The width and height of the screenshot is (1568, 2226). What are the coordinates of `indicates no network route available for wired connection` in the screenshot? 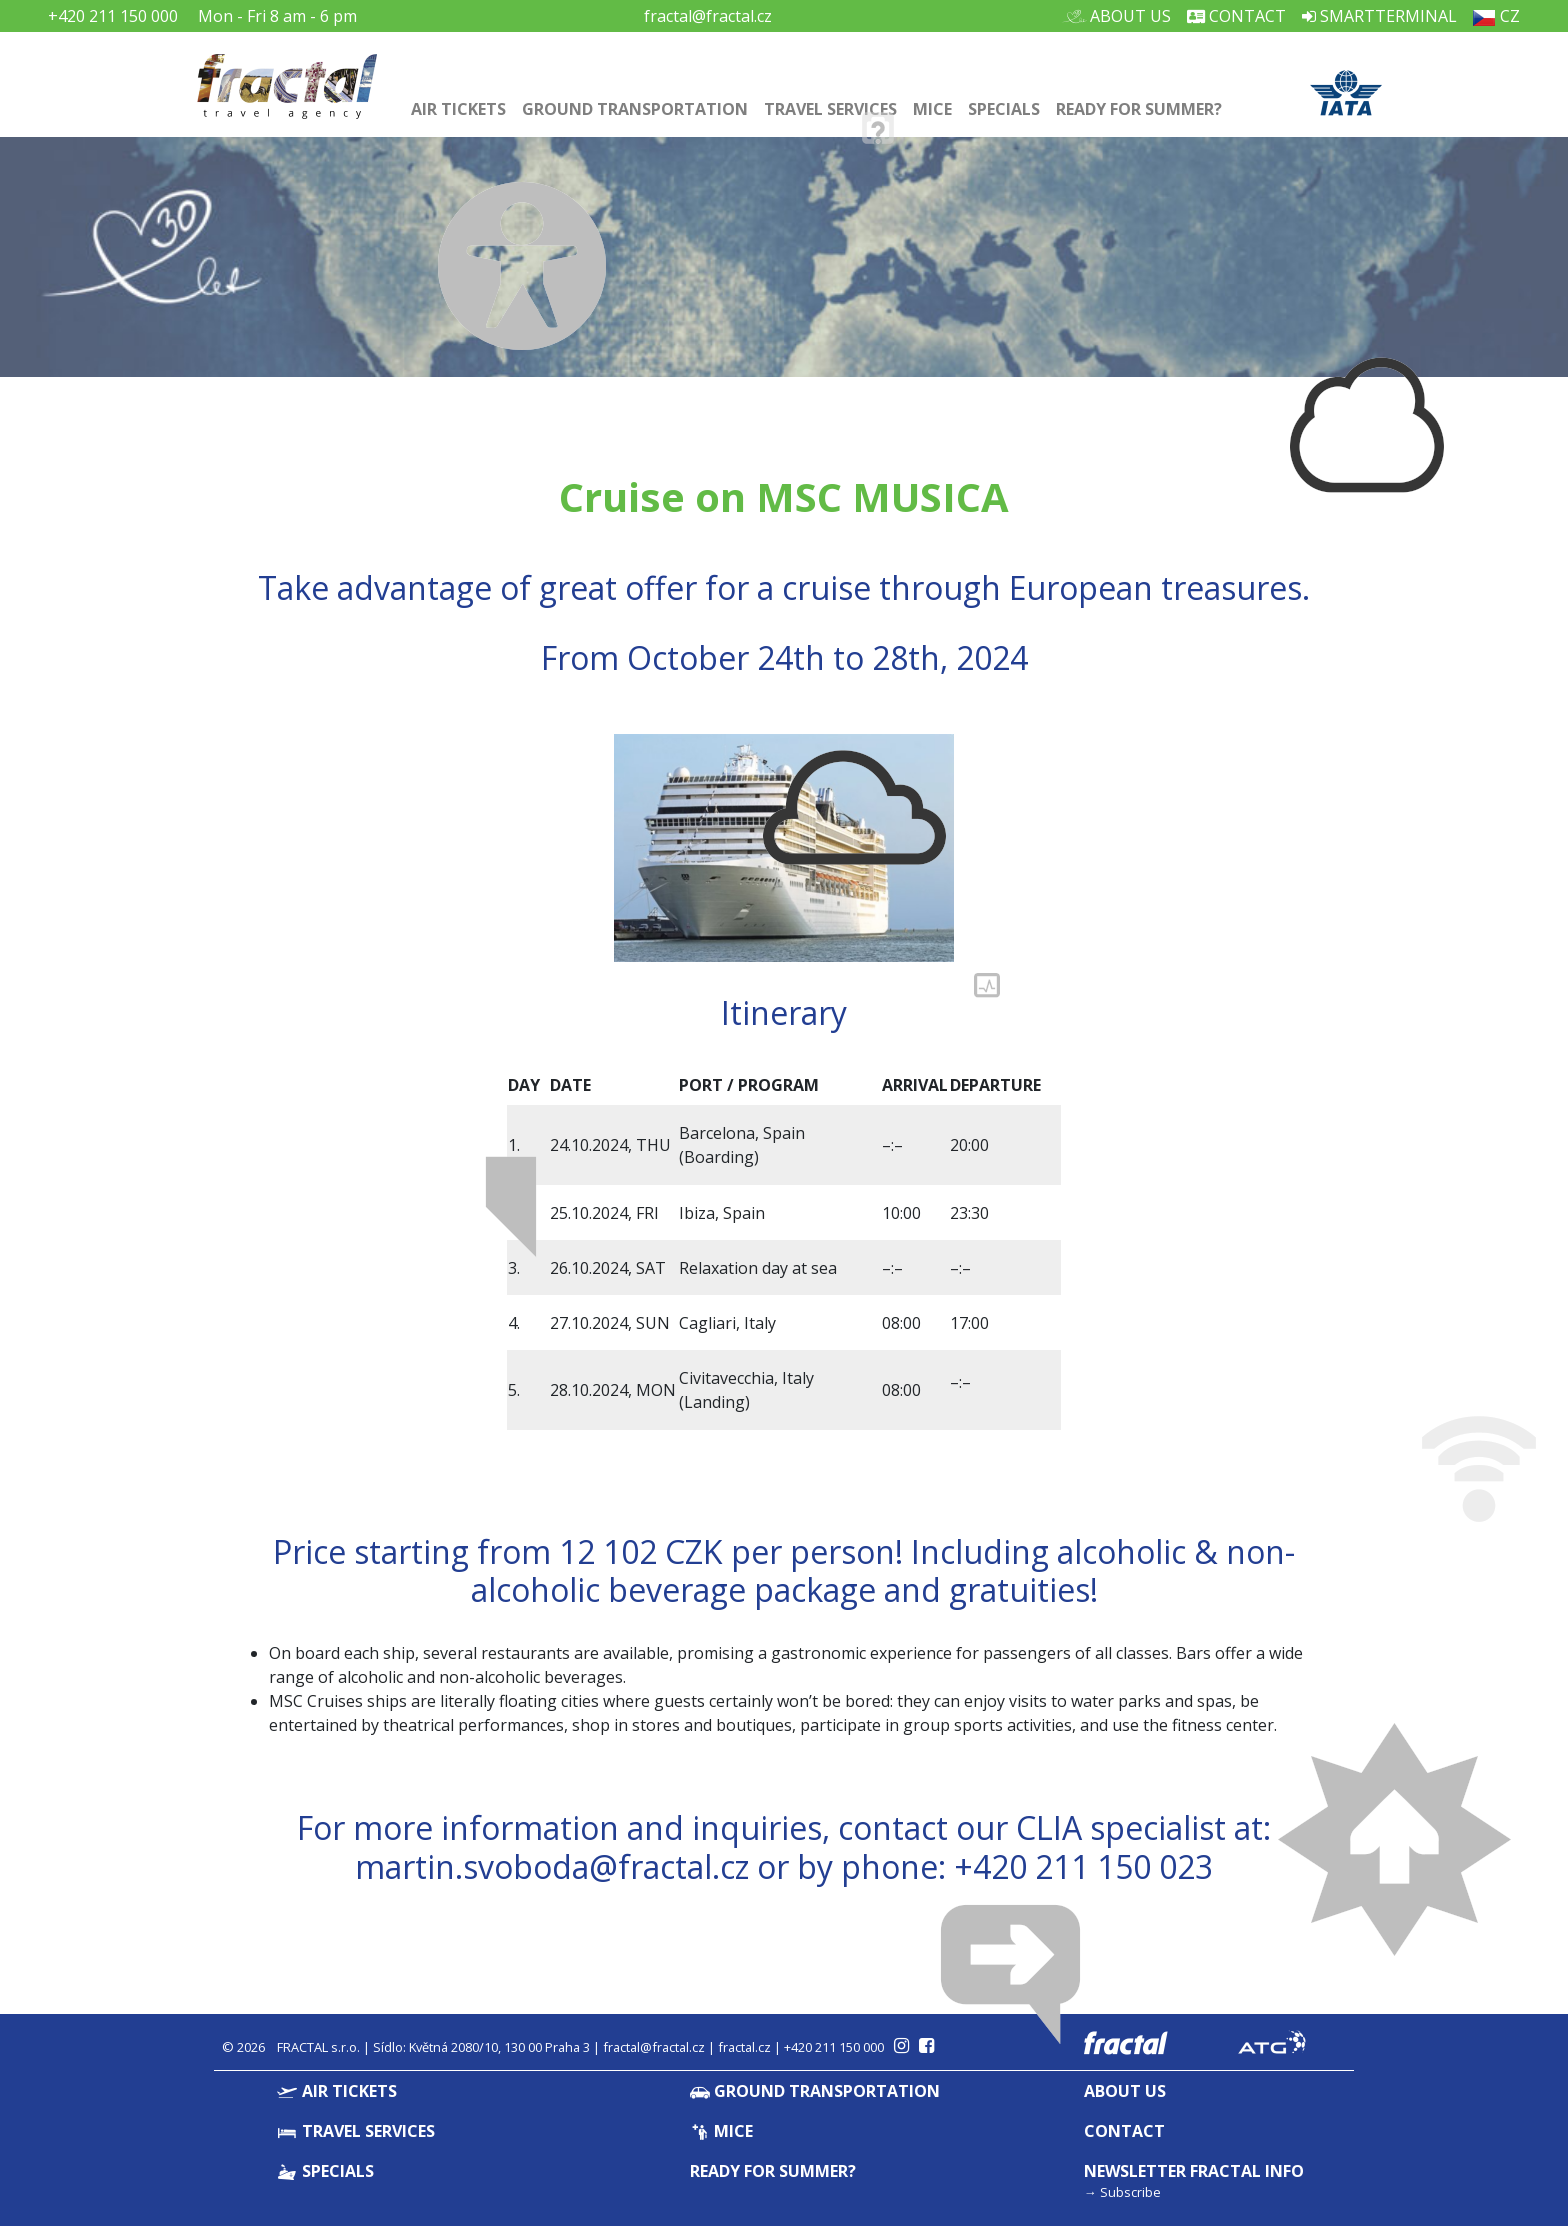 It's located at (878, 128).